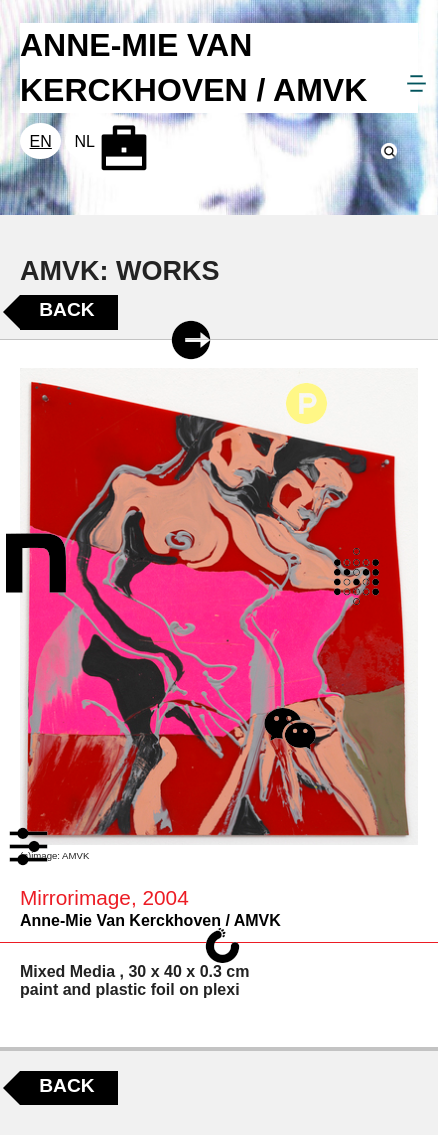  What do you see at coordinates (416, 83) in the screenshot?
I see `open navigation menu` at bounding box center [416, 83].